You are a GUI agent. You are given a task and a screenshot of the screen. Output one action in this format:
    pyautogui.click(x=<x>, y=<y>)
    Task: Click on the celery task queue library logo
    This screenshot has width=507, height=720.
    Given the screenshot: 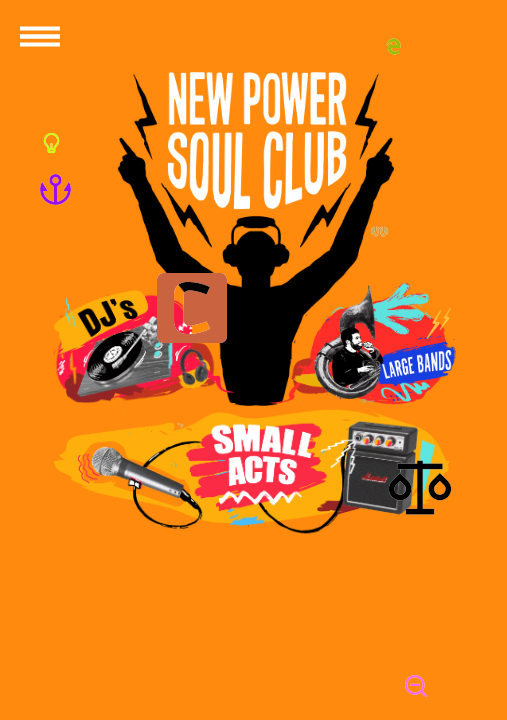 What is the action you would take?
    pyautogui.click(x=192, y=308)
    